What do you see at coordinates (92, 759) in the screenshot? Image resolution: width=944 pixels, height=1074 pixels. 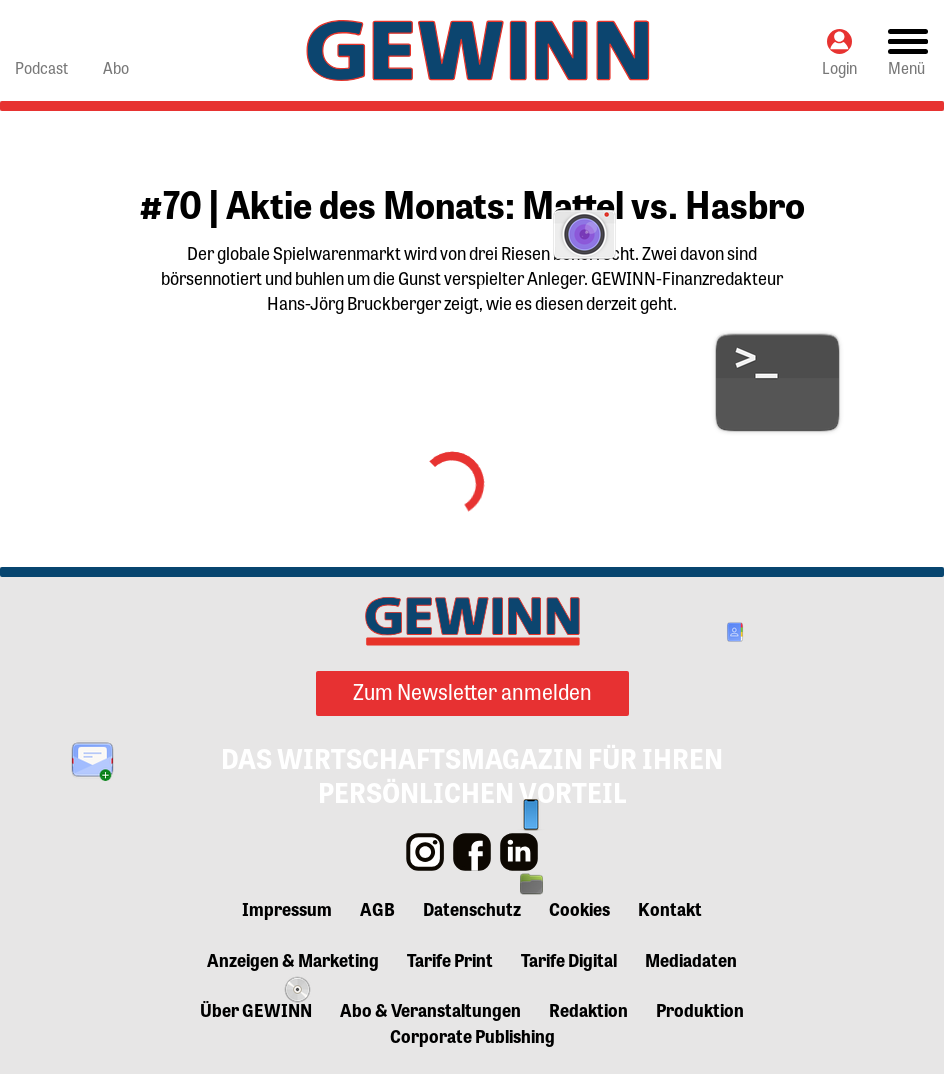 I see `compose a new email message` at bounding box center [92, 759].